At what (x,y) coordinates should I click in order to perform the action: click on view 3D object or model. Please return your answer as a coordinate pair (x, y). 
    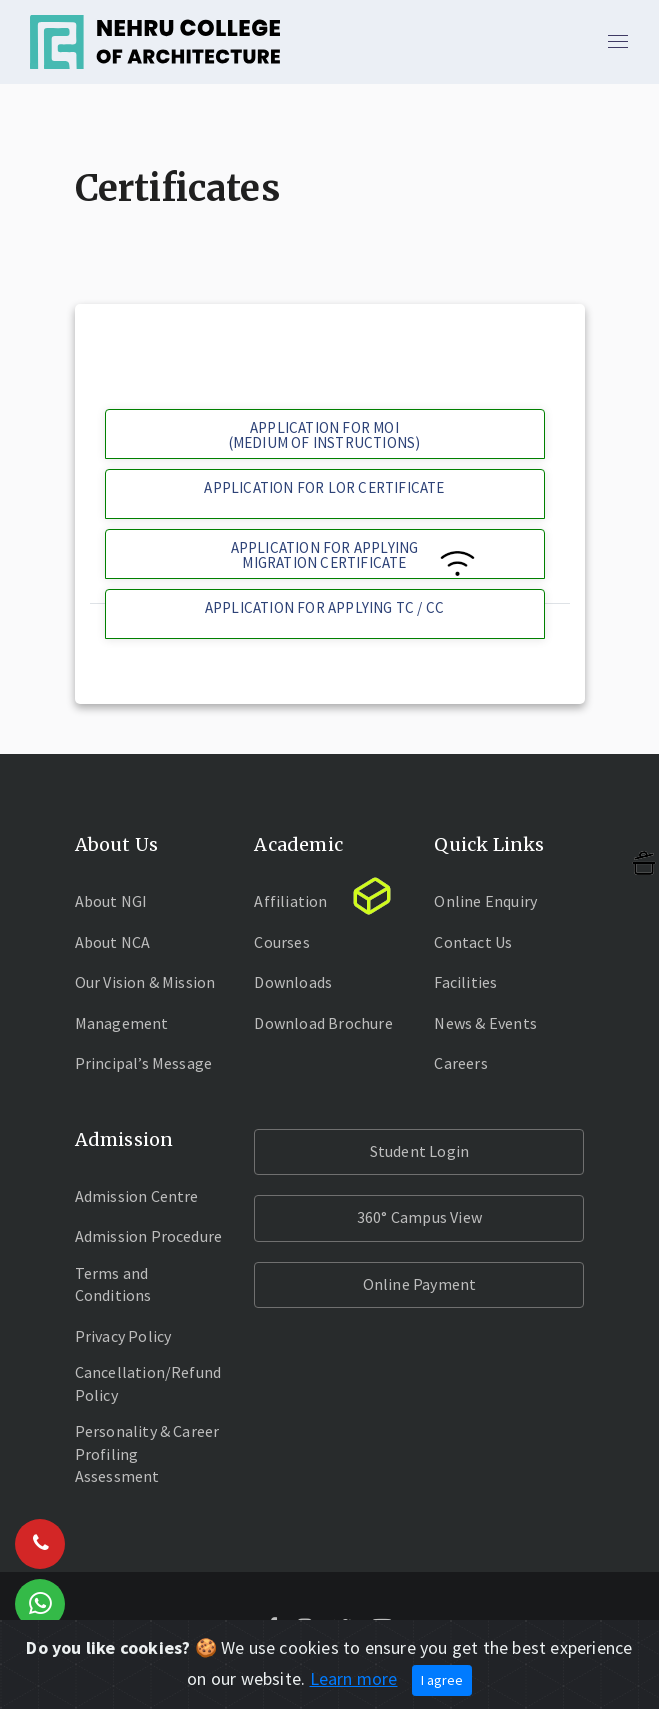
    Looking at the image, I should click on (372, 896).